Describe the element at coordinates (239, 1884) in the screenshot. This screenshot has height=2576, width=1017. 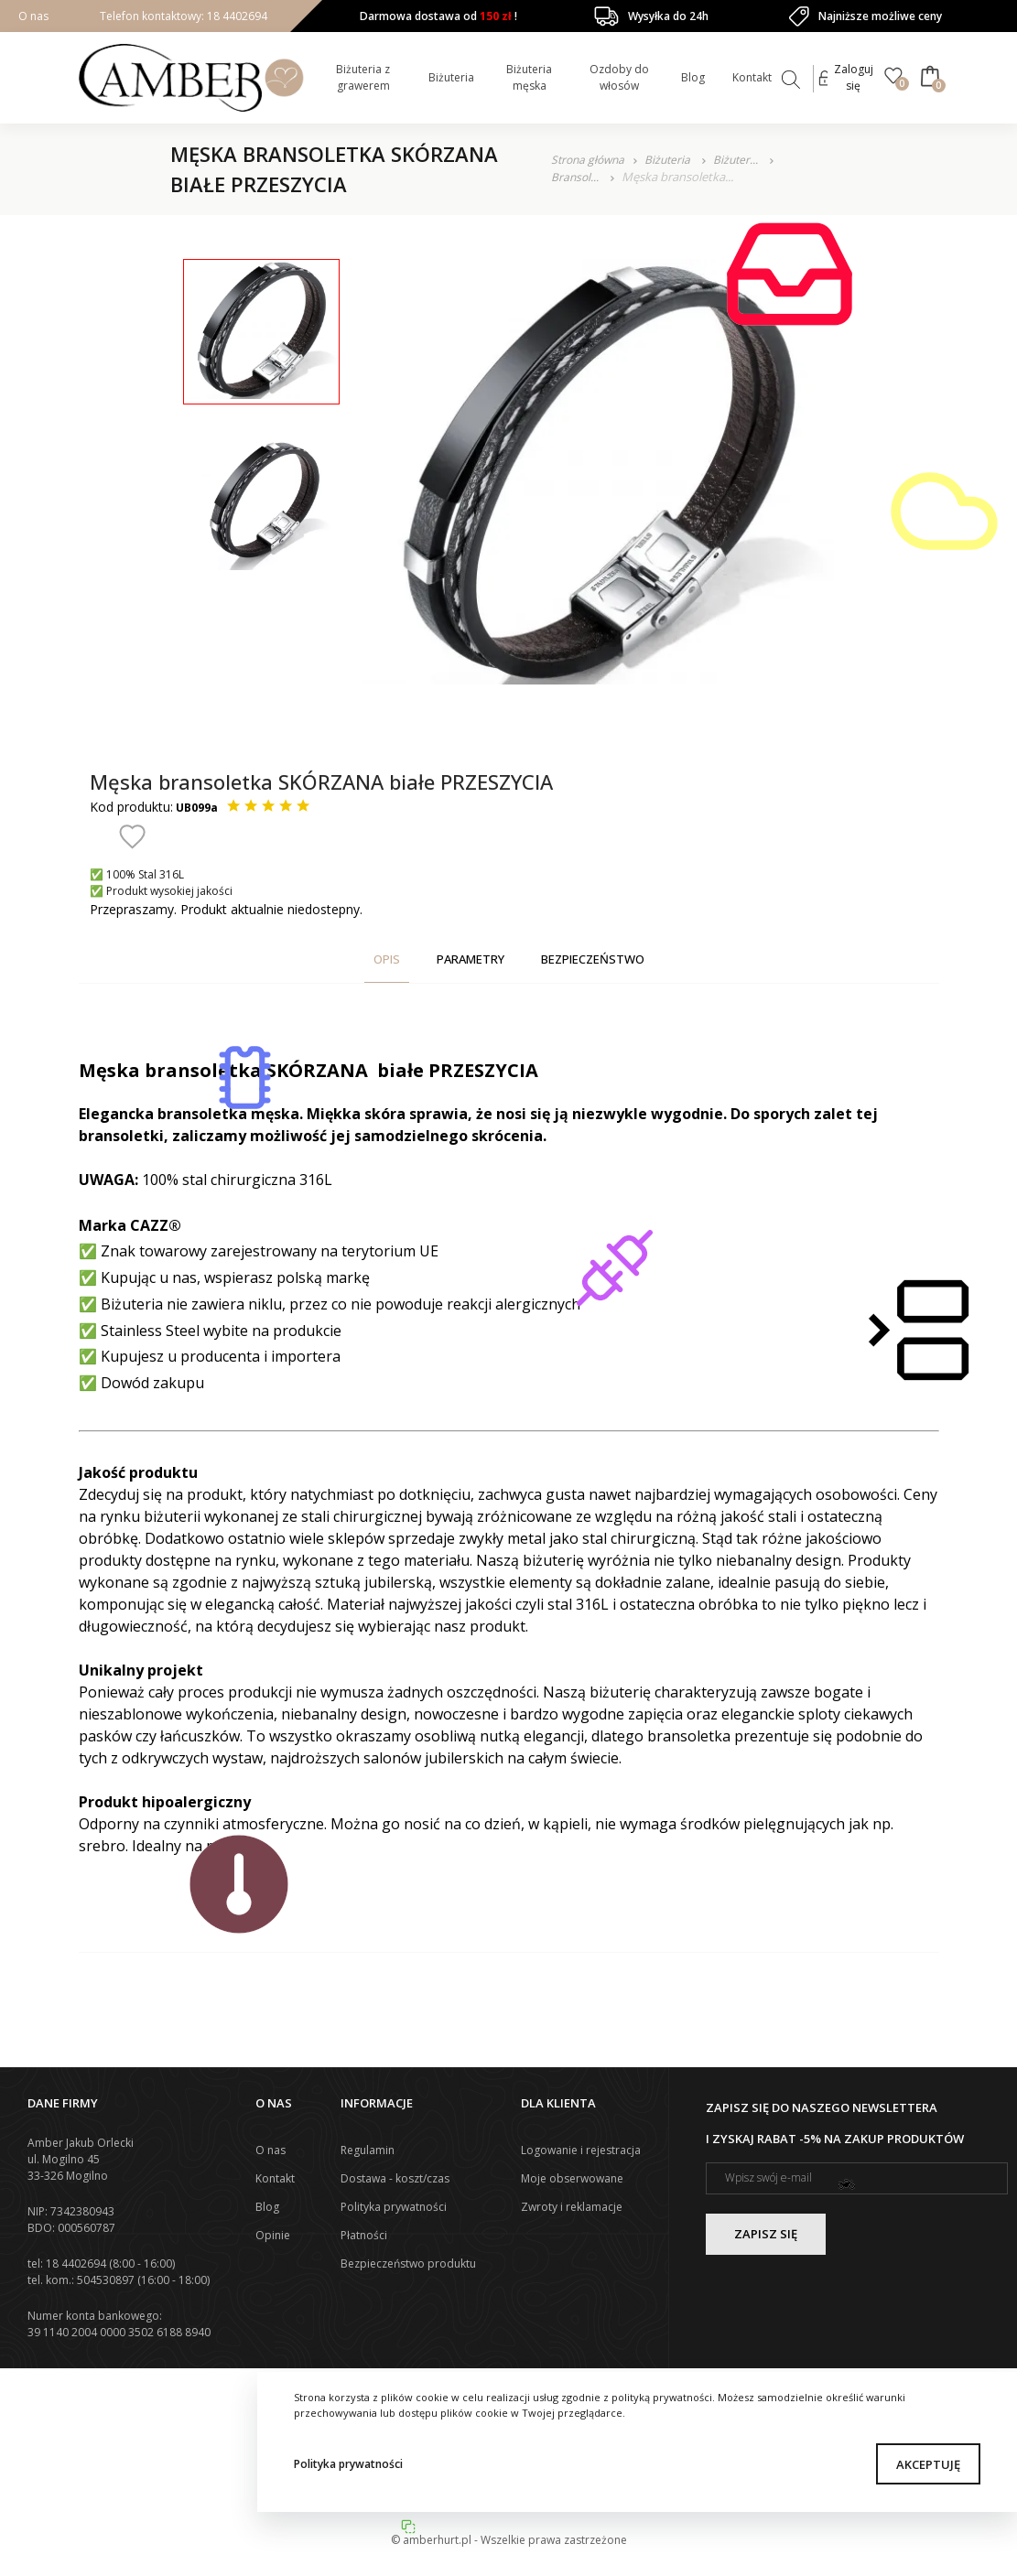
I see `view current speed or performance metrics` at that location.